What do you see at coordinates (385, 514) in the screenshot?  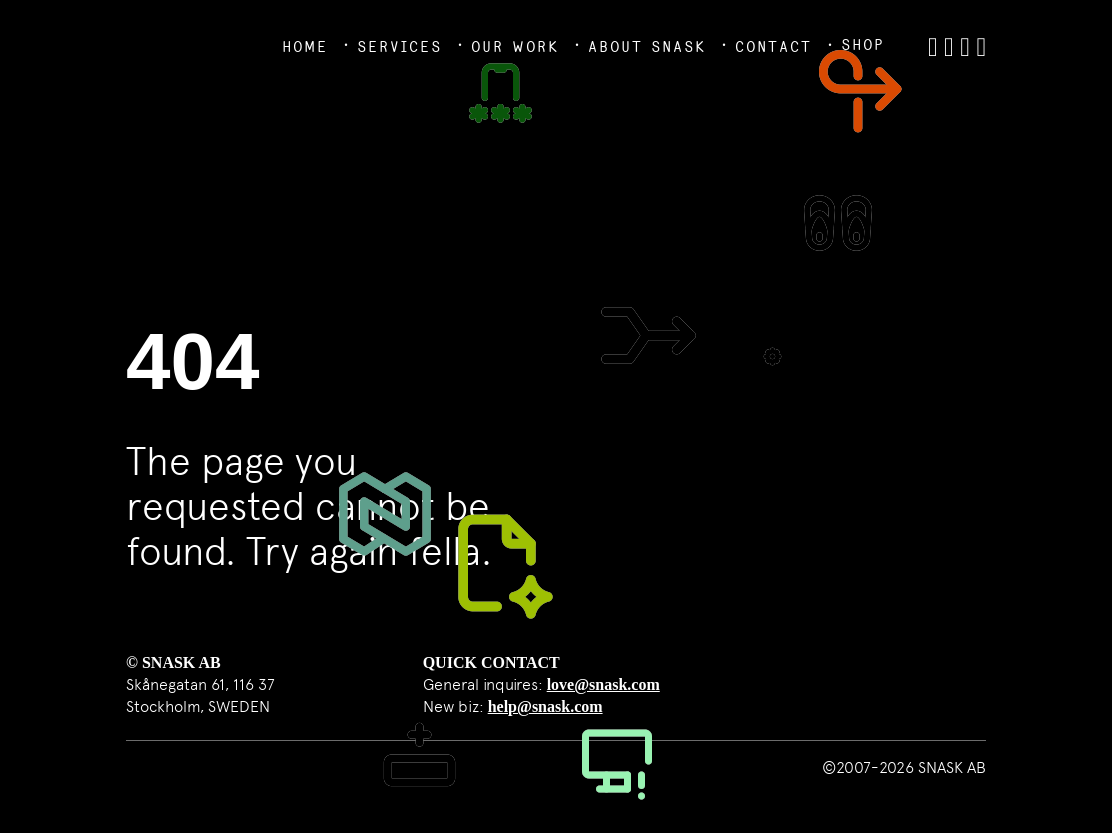 I see `nexo cryptocurrency platform logo` at bounding box center [385, 514].